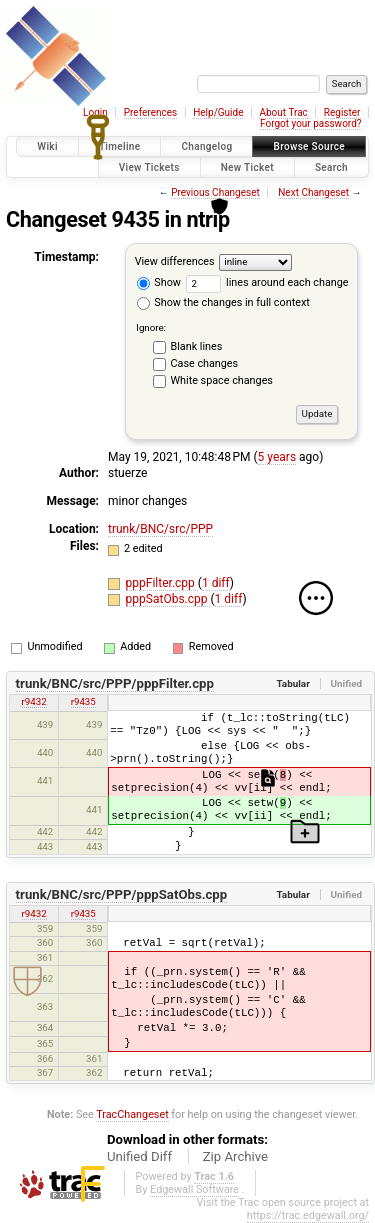 The height and width of the screenshot is (1223, 375). What do you see at coordinates (219, 206) in the screenshot?
I see `access security settings` at bounding box center [219, 206].